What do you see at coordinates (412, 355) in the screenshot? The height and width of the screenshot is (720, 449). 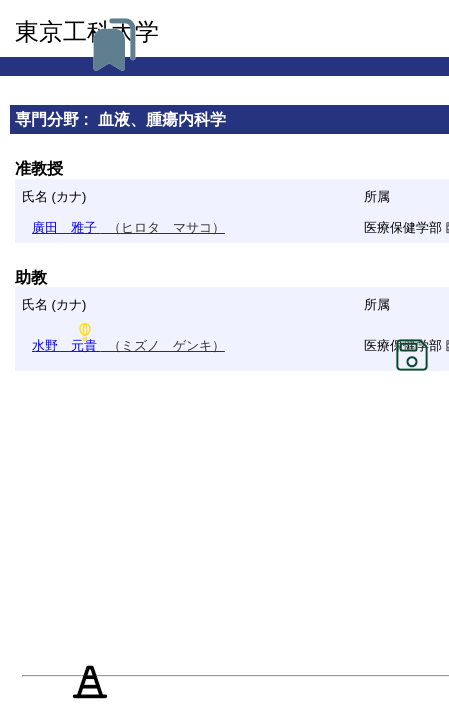 I see `save current file or document` at bounding box center [412, 355].